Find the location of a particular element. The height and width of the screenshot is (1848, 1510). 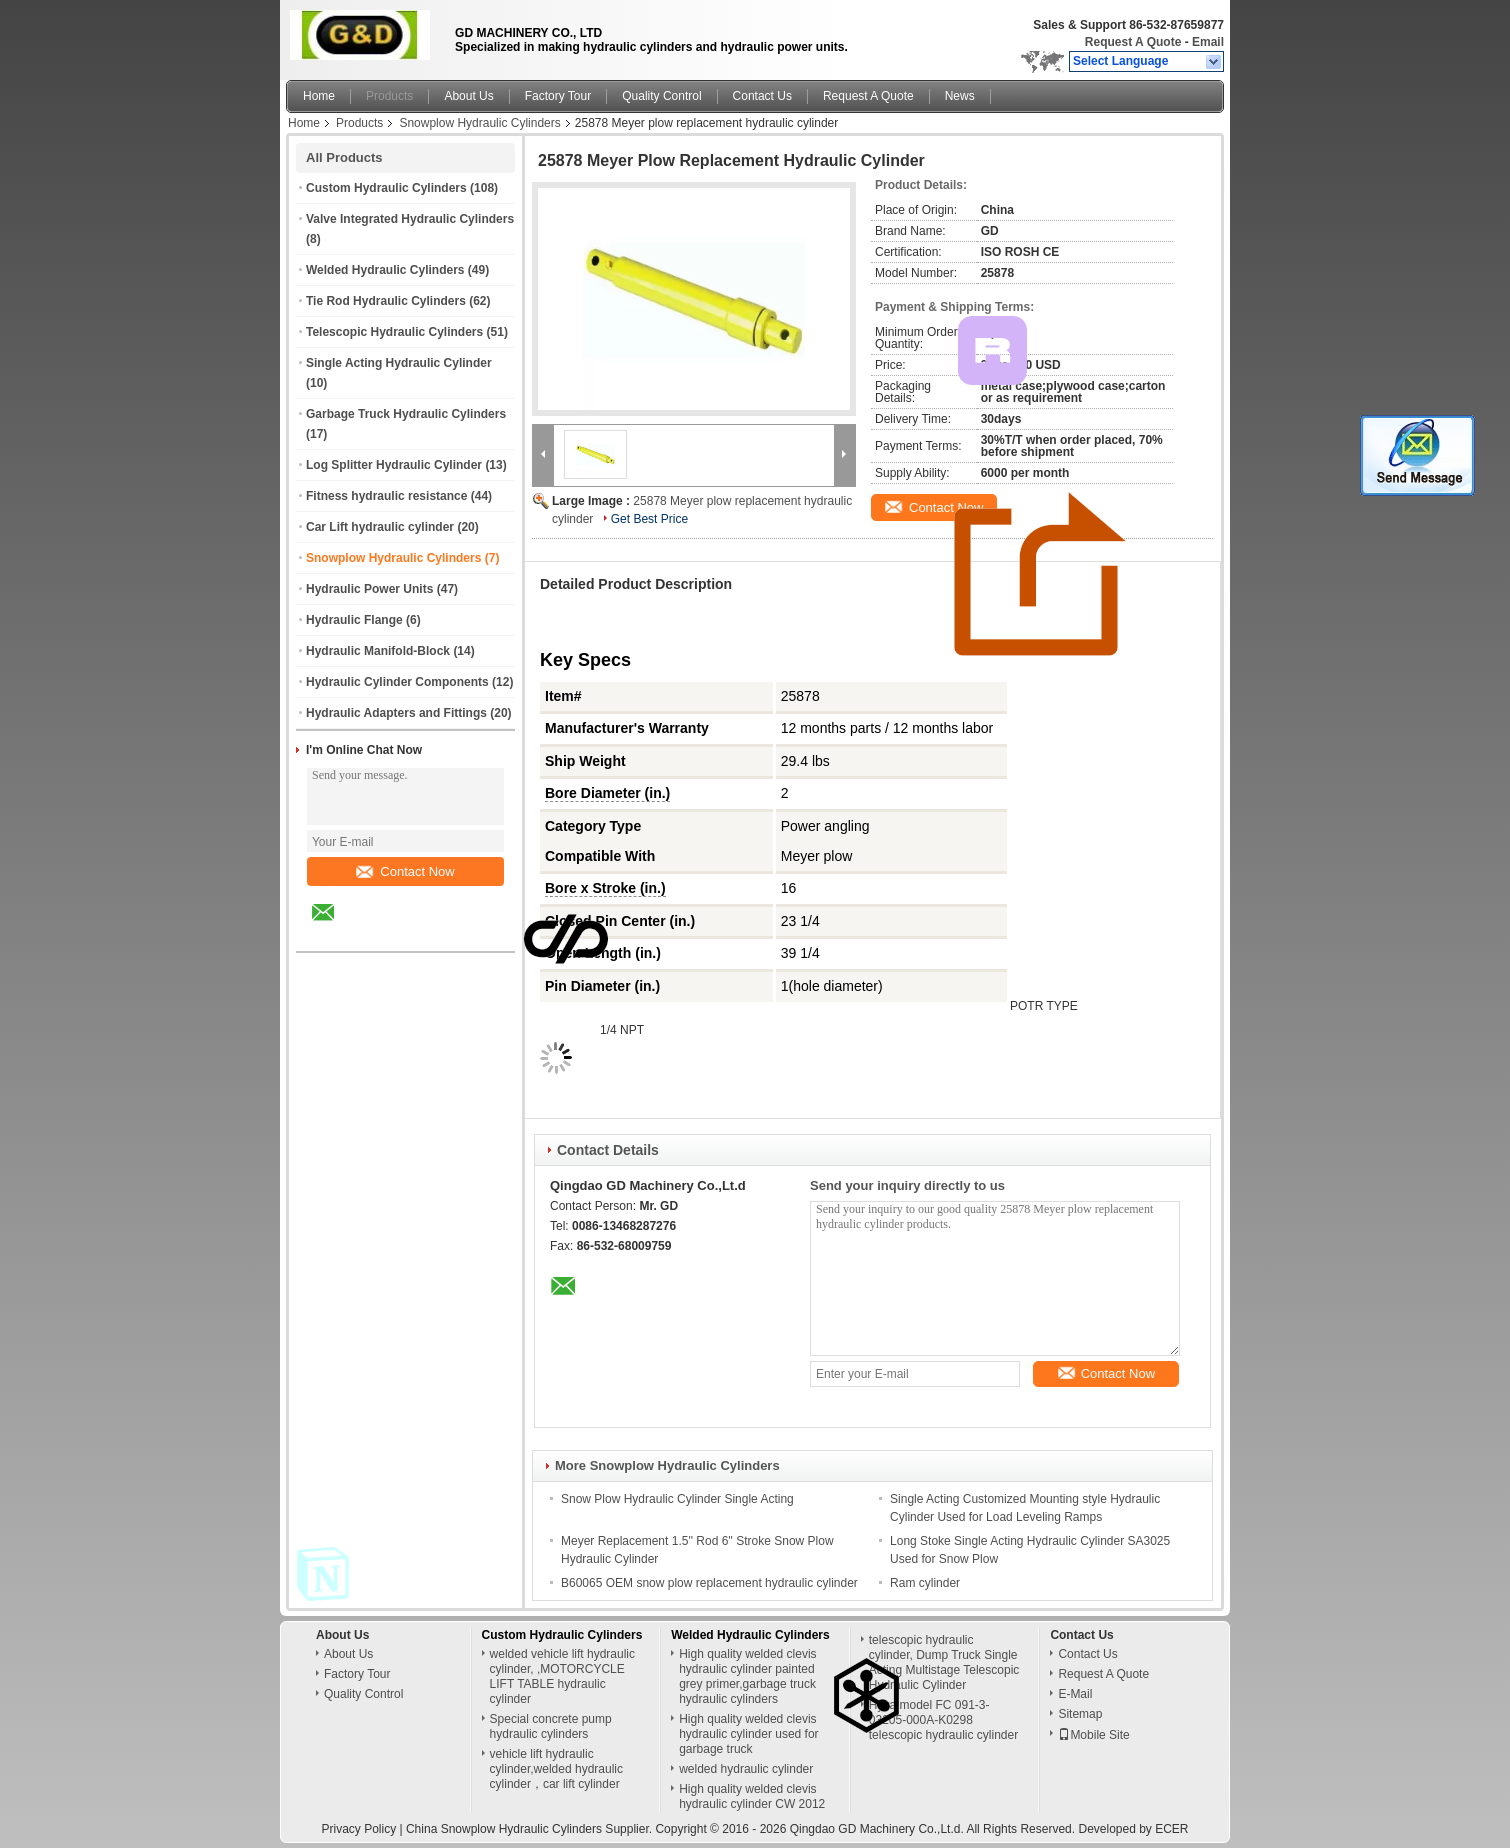

legacy games logo is located at coordinates (866, 1695).